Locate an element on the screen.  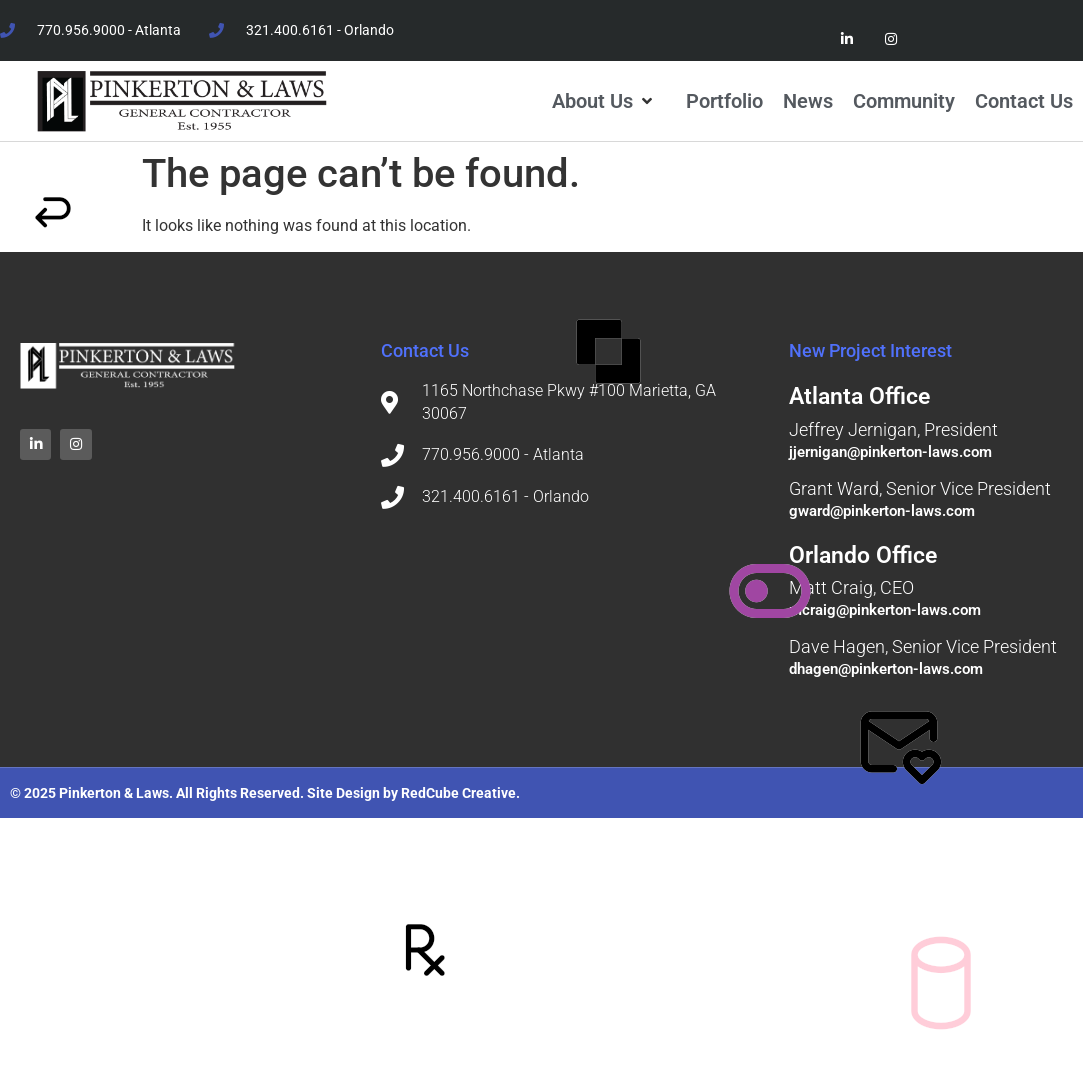
represents a database or data storage is located at coordinates (941, 983).